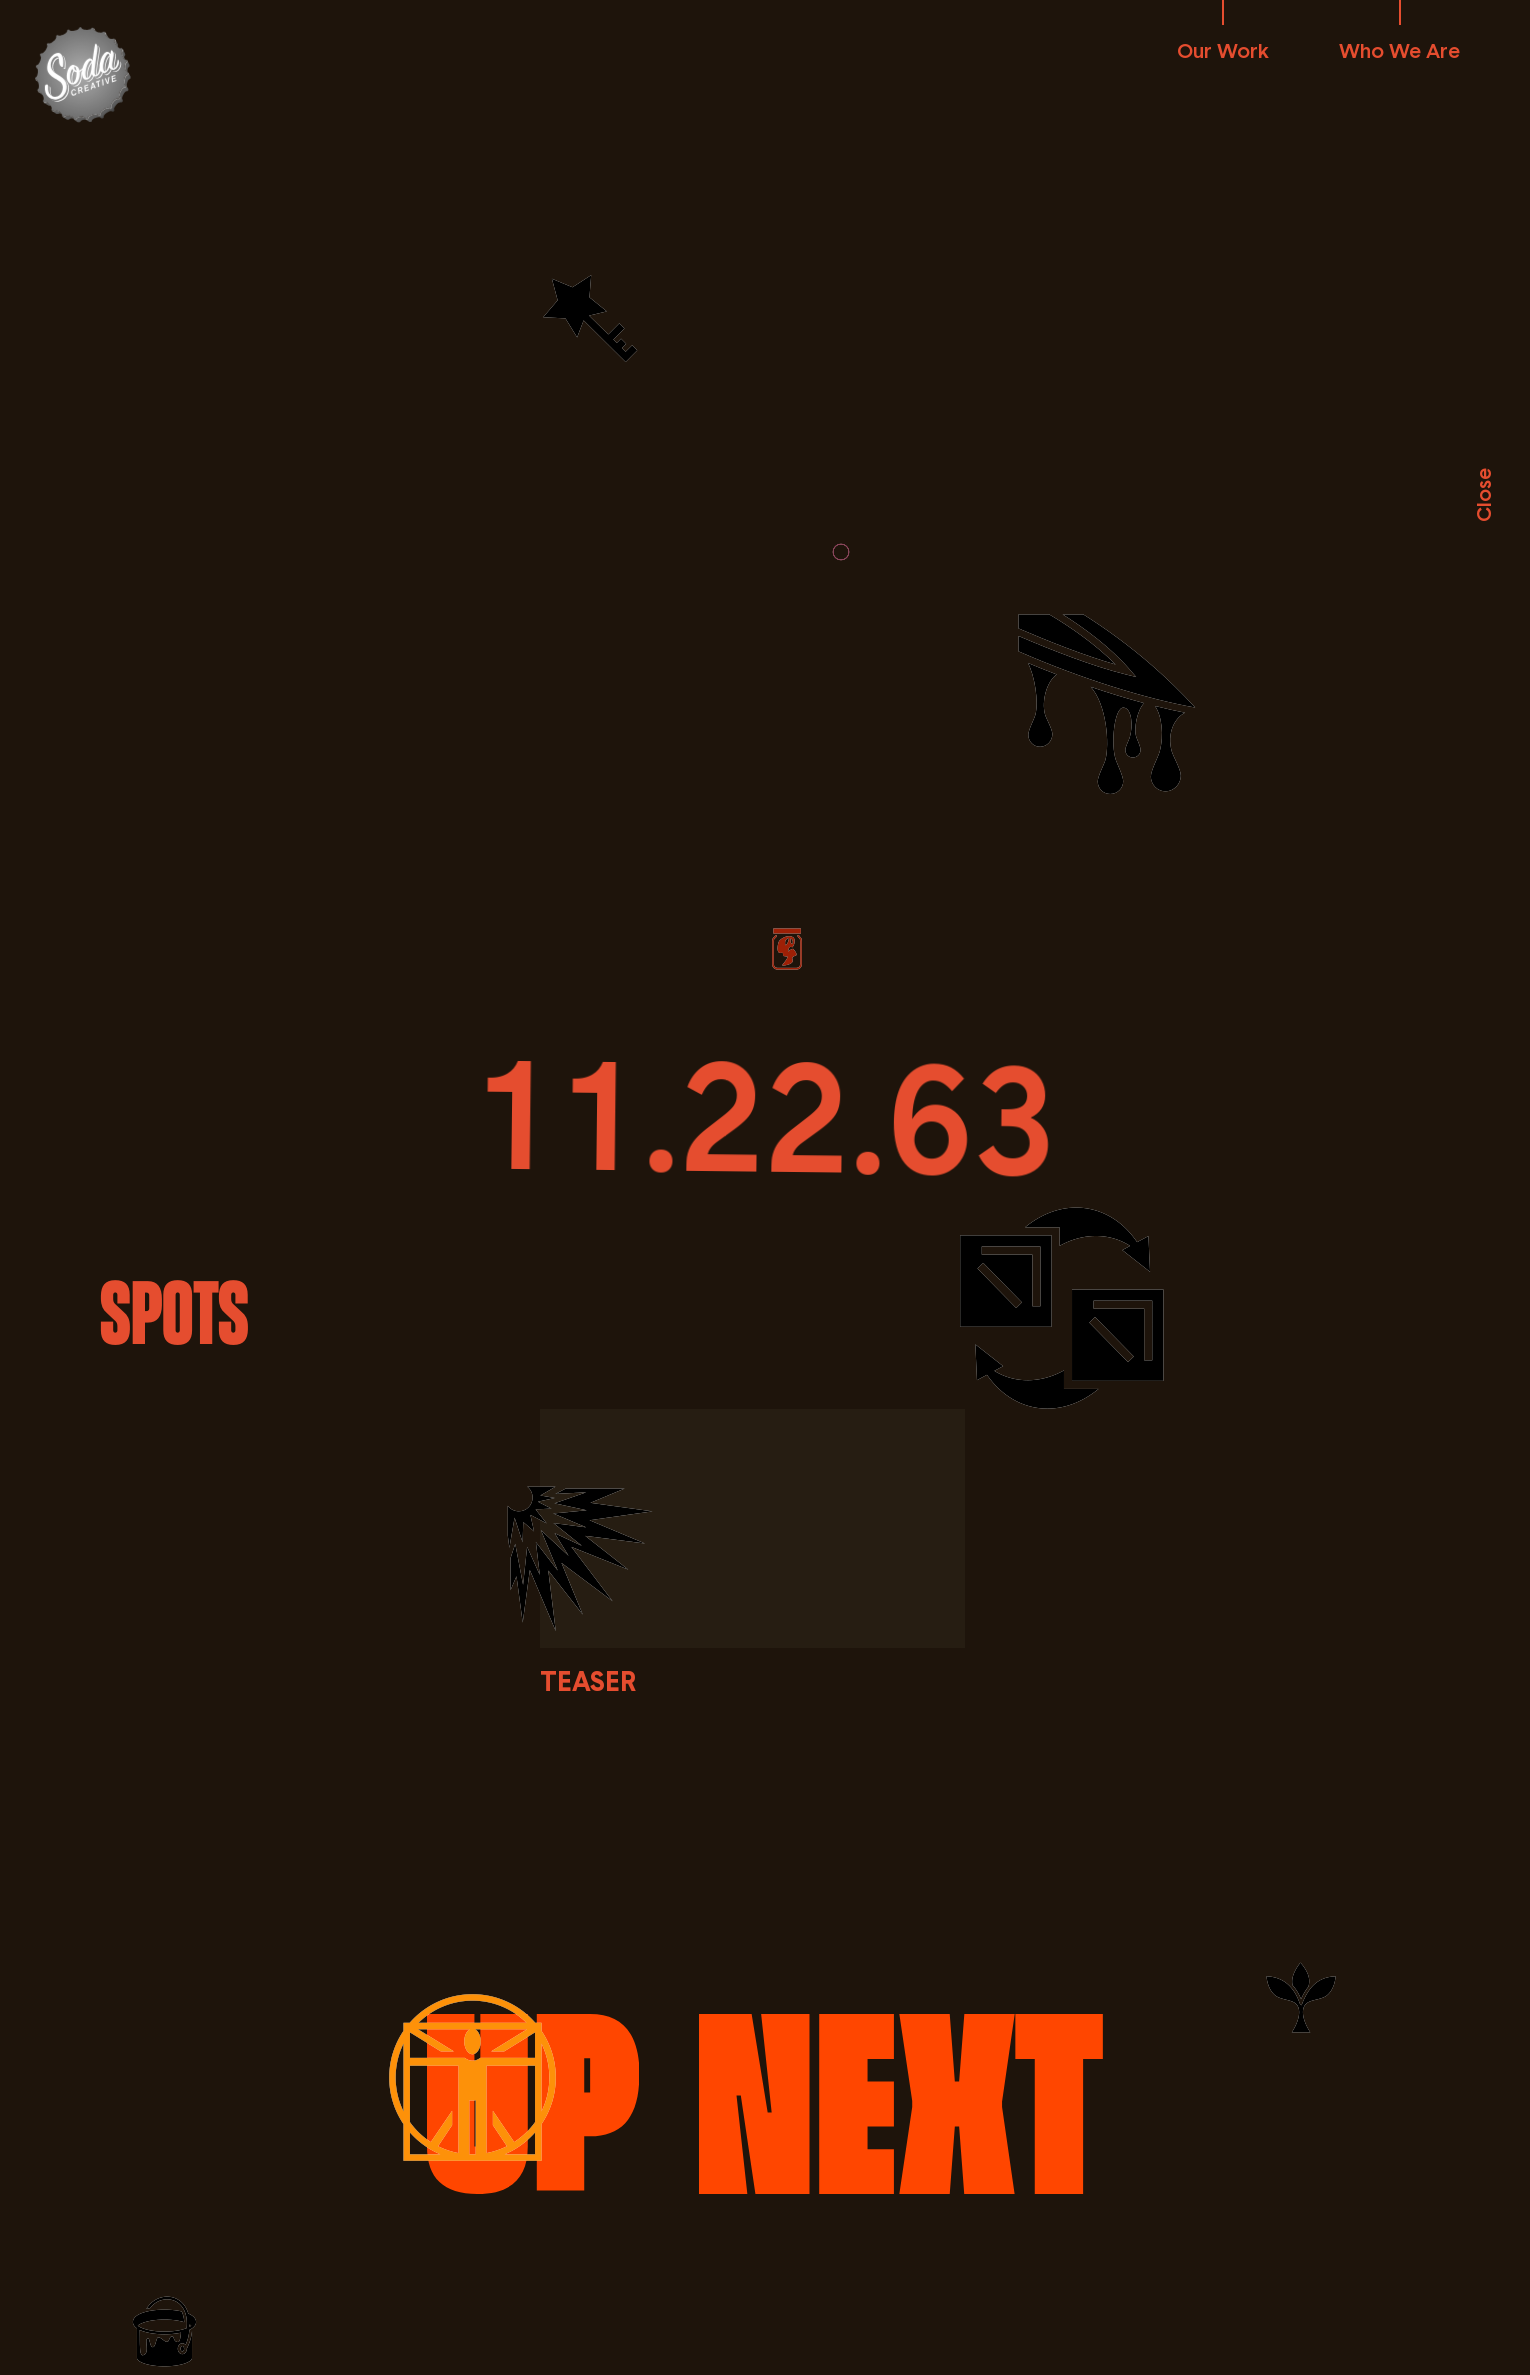  Describe the element at coordinates (164, 2331) in the screenshot. I see `fill an area with color` at that location.